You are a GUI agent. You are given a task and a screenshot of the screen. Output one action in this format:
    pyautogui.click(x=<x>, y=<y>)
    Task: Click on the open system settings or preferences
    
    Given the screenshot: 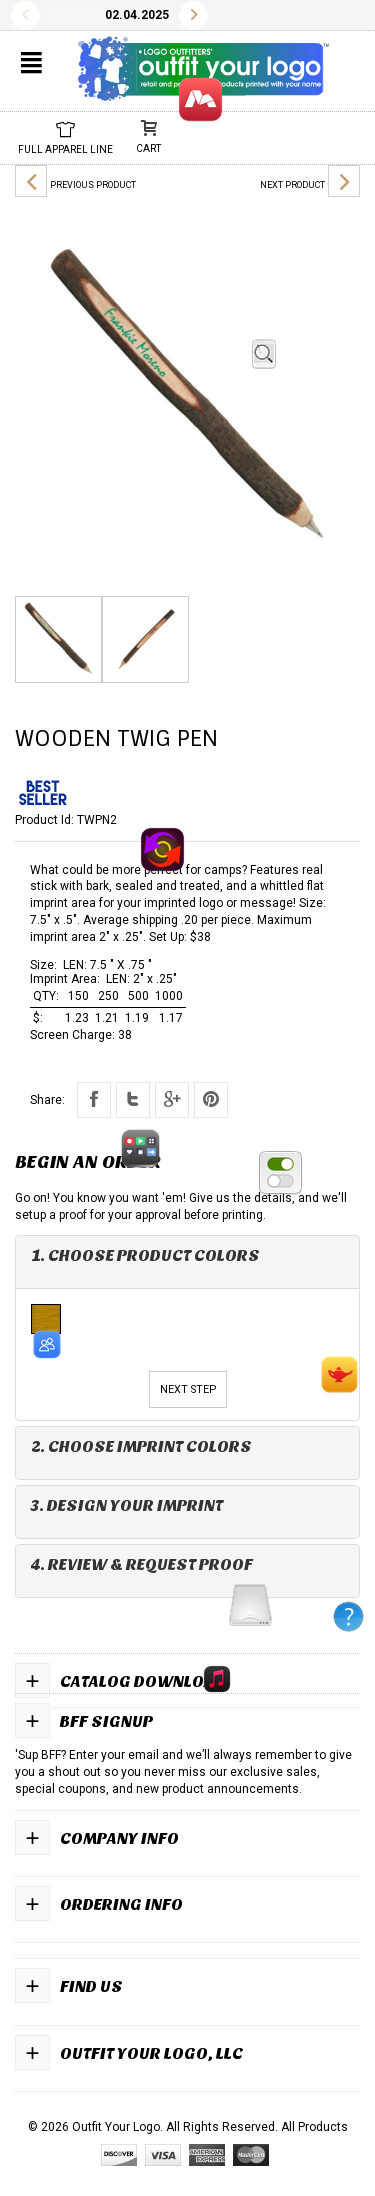 What is the action you would take?
    pyautogui.click(x=280, y=1172)
    